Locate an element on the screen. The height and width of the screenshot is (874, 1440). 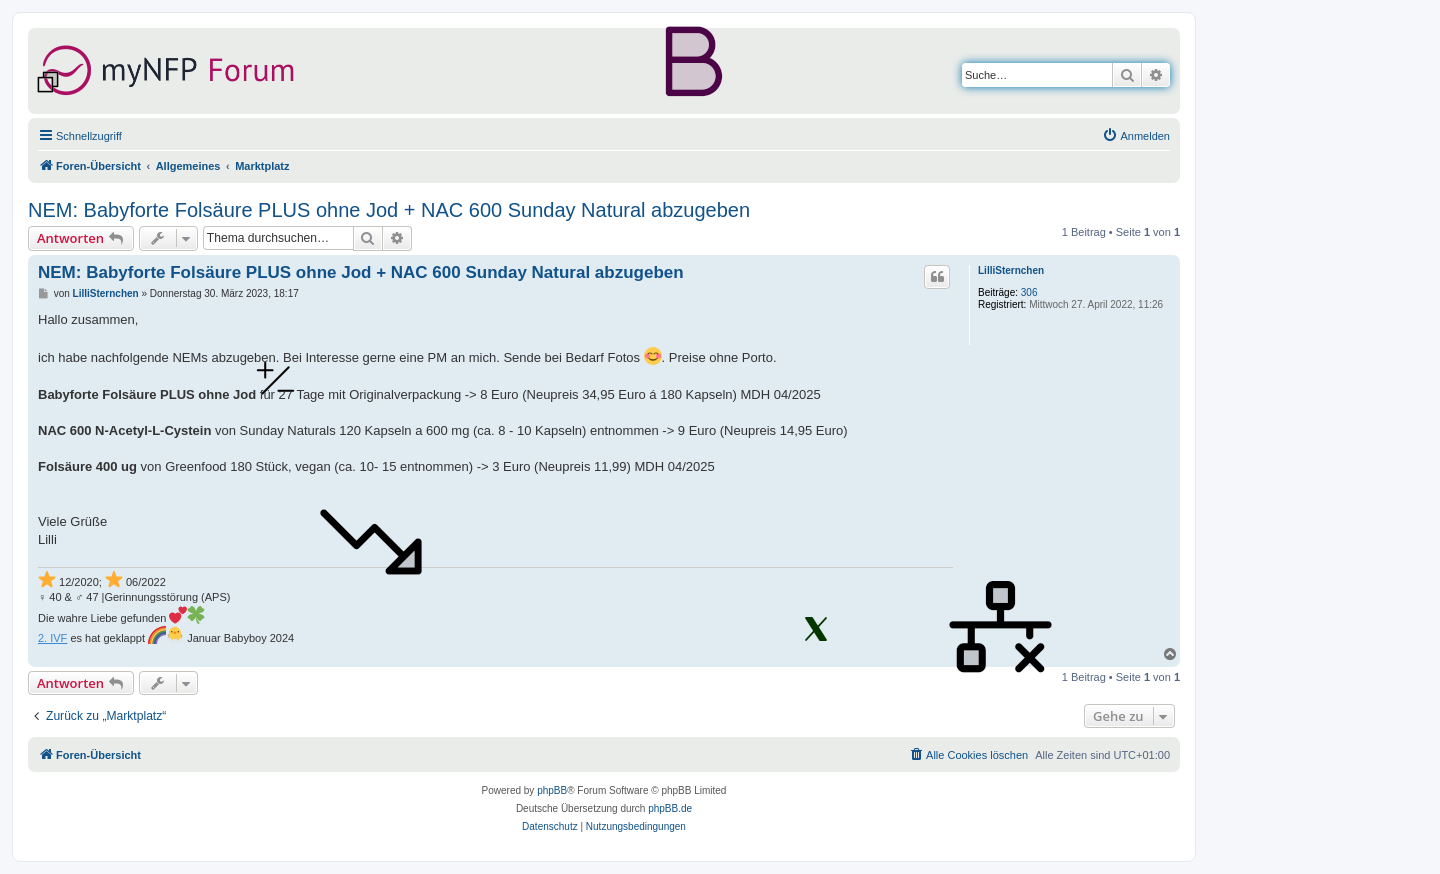
copy to clipboard is located at coordinates (48, 82).